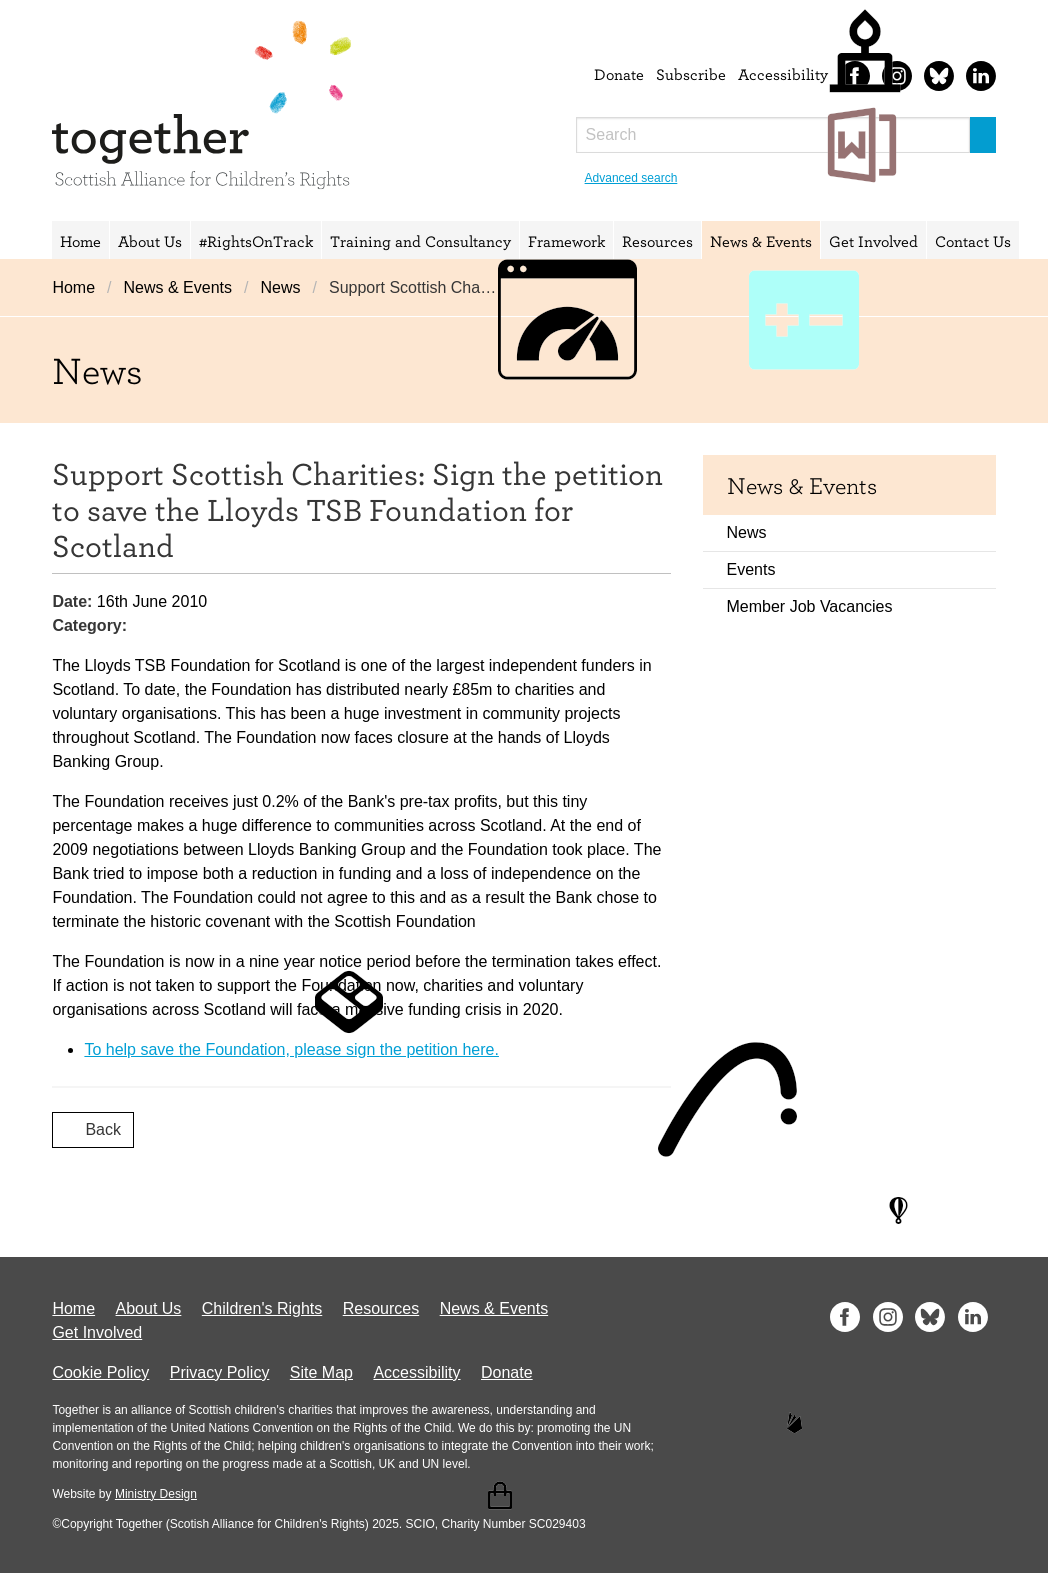 This screenshot has width=1048, height=1573. What do you see at coordinates (500, 1496) in the screenshot?
I see `view your shopping cart` at bounding box center [500, 1496].